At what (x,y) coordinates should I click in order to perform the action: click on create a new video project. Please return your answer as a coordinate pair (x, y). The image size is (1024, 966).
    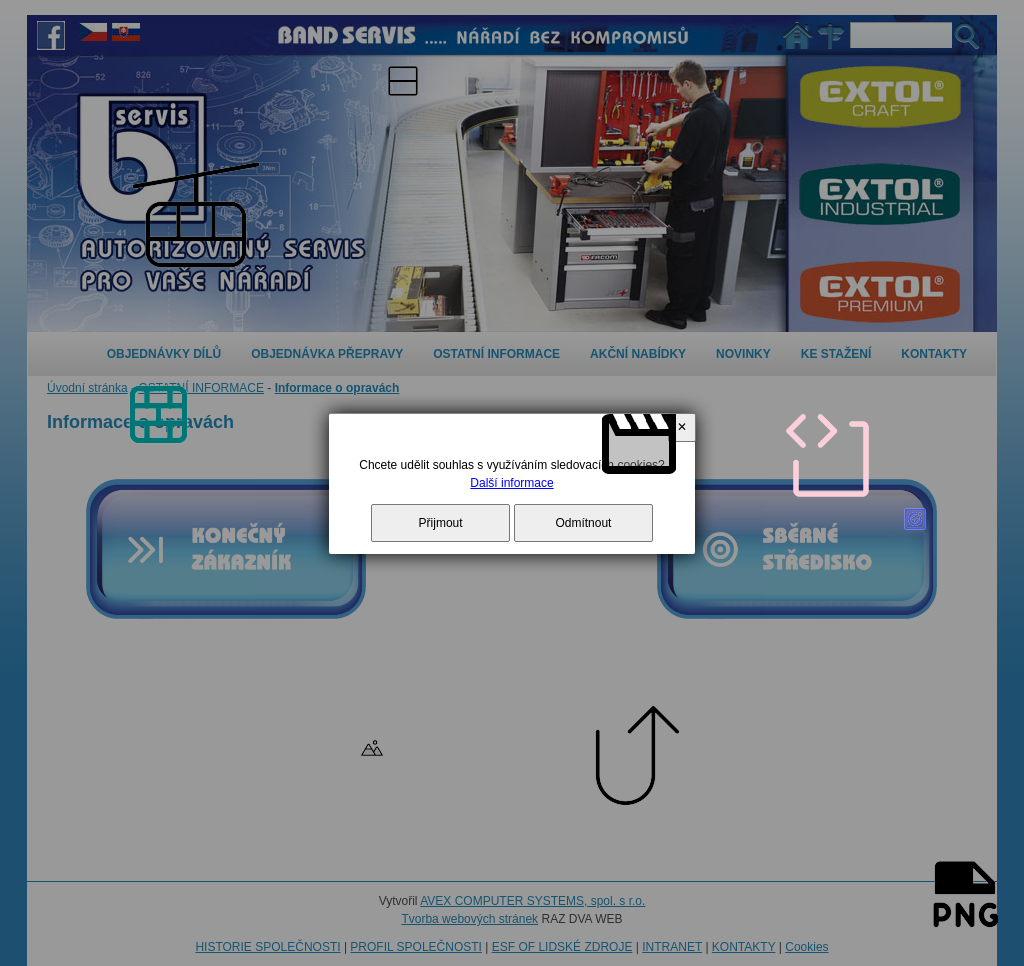
    Looking at the image, I should click on (639, 444).